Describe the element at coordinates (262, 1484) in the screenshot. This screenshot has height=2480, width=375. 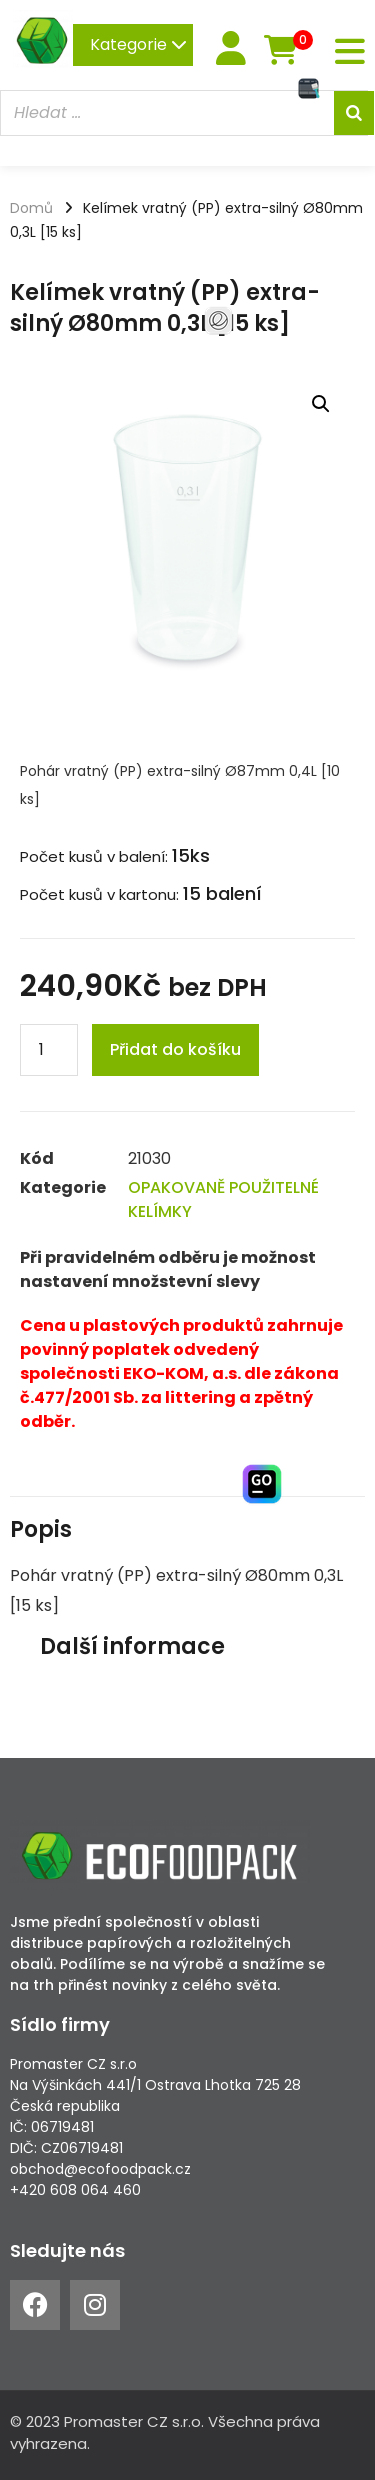
I see `open GoLand IDE application` at that location.